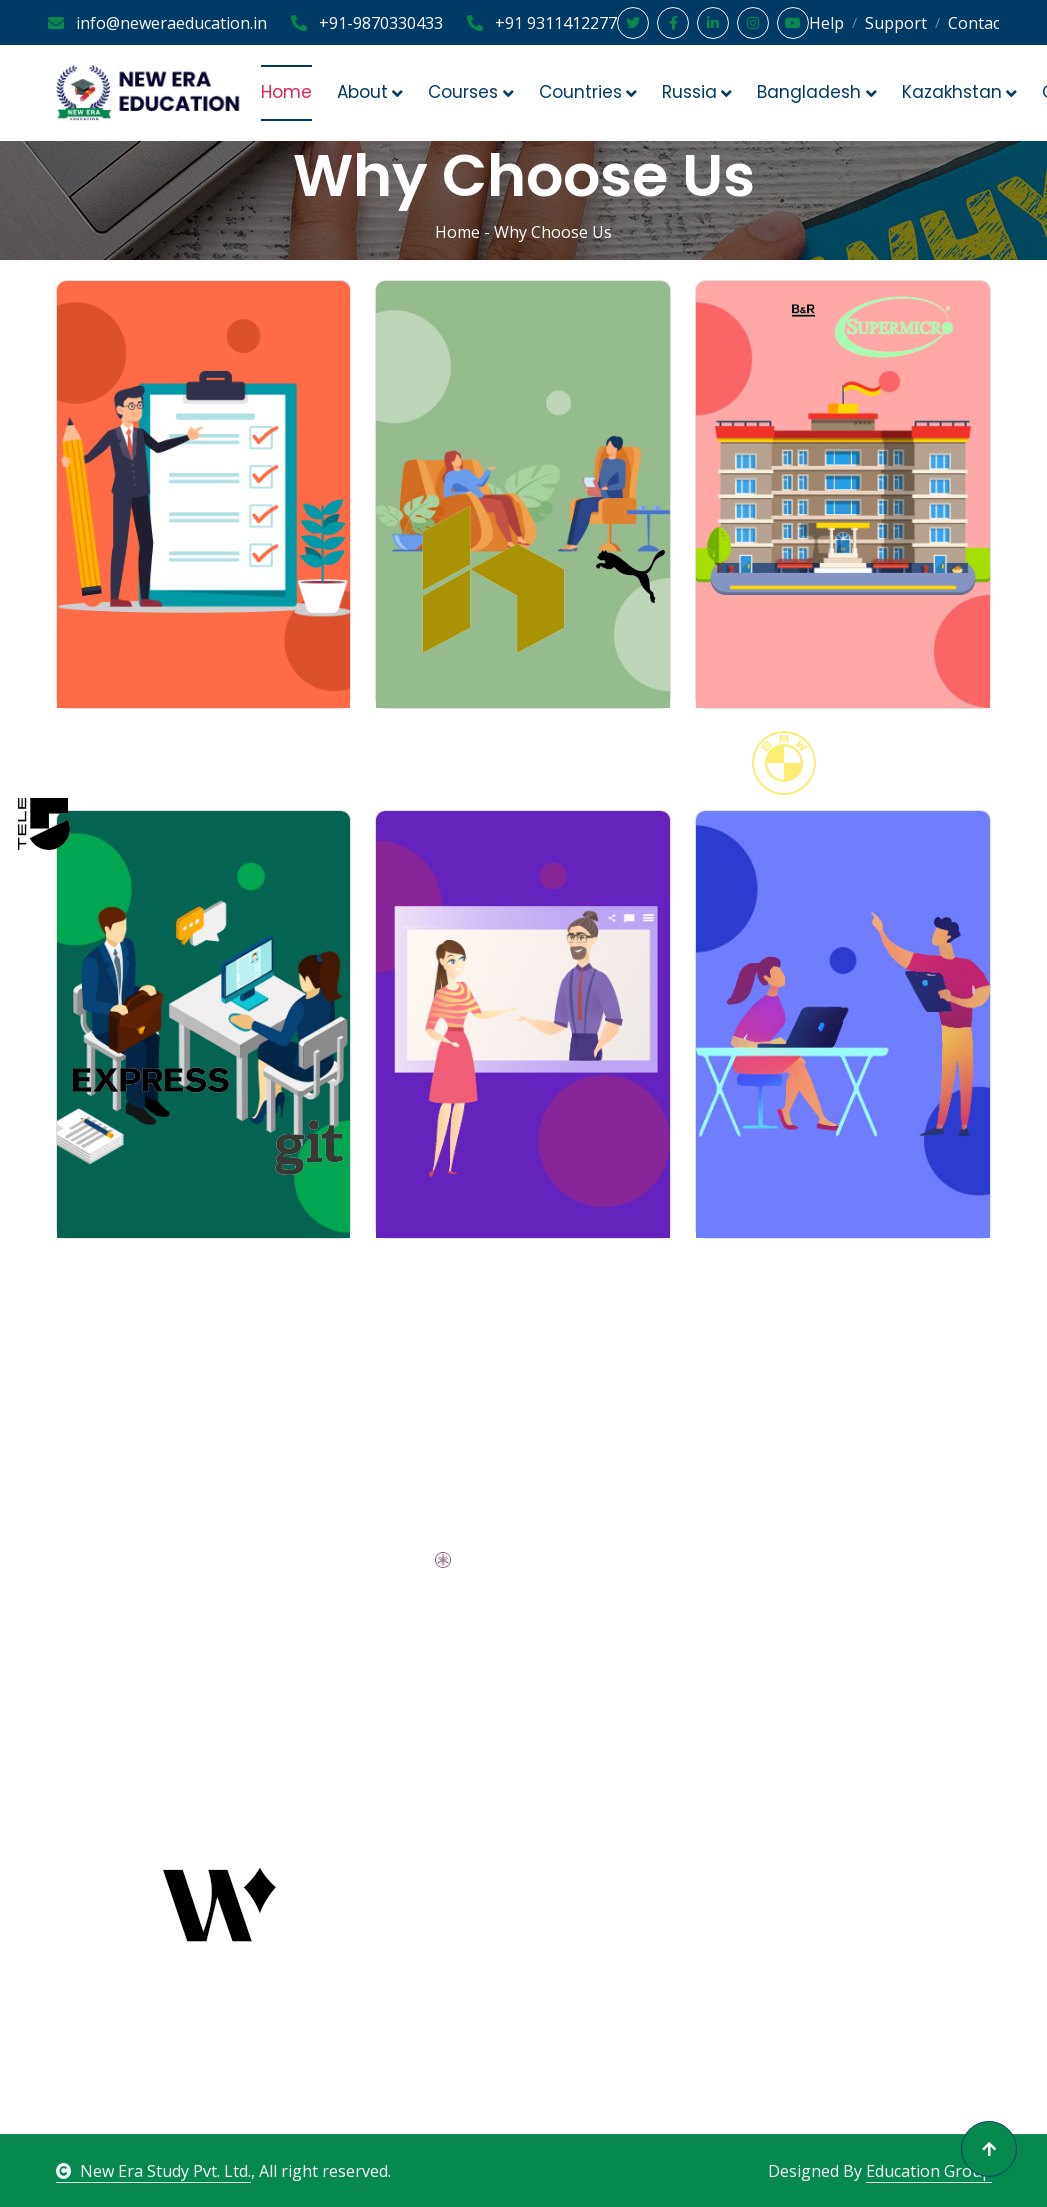  Describe the element at coordinates (443, 1560) in the screenshot. I see `yamaha corporation logo` at that location.